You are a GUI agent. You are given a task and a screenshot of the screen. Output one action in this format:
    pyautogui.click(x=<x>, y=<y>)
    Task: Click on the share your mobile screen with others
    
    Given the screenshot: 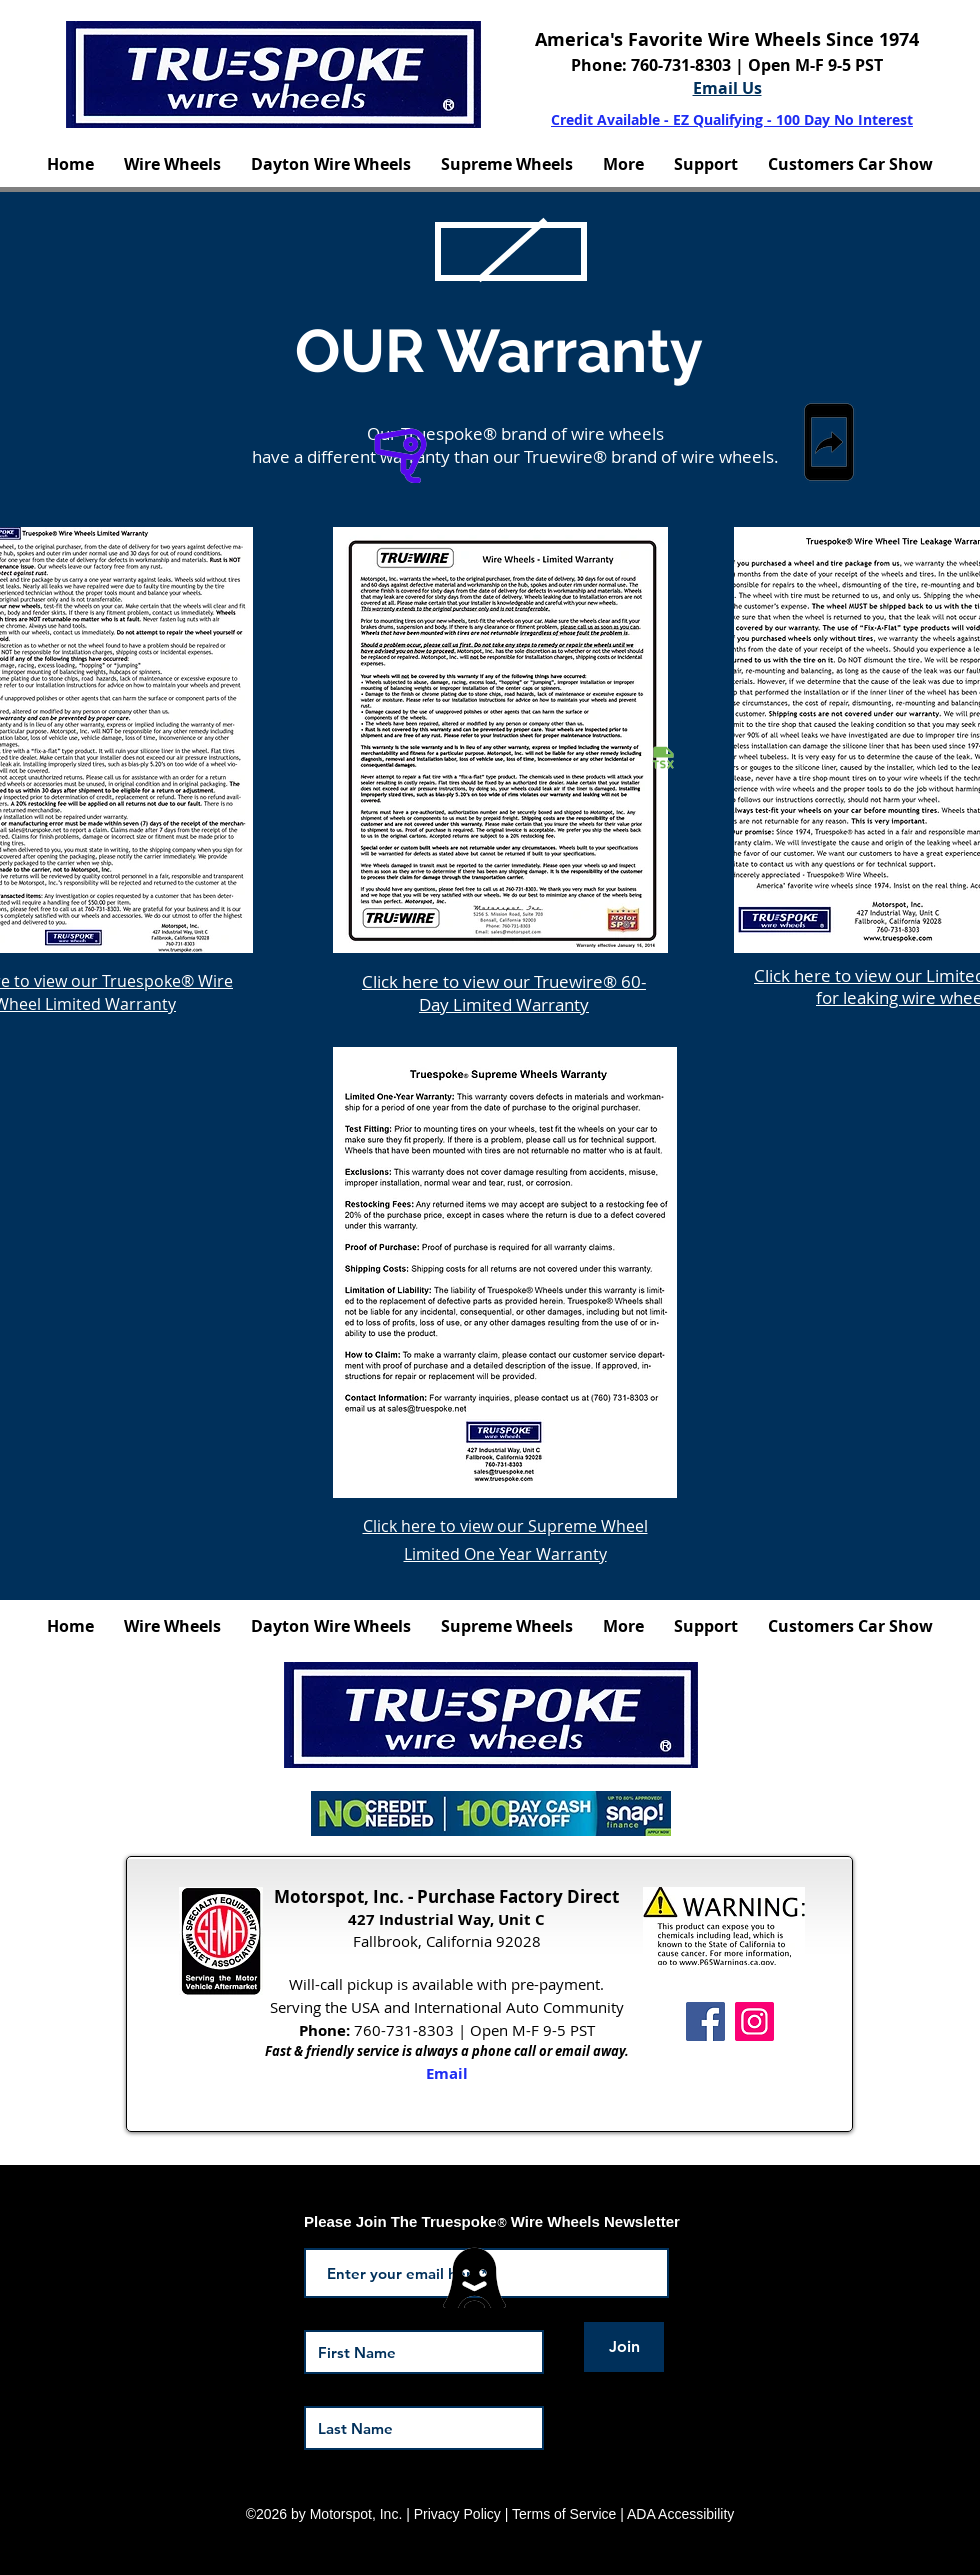 What is the action you would take?
    pyautogui.click(x=829, y=442)
    